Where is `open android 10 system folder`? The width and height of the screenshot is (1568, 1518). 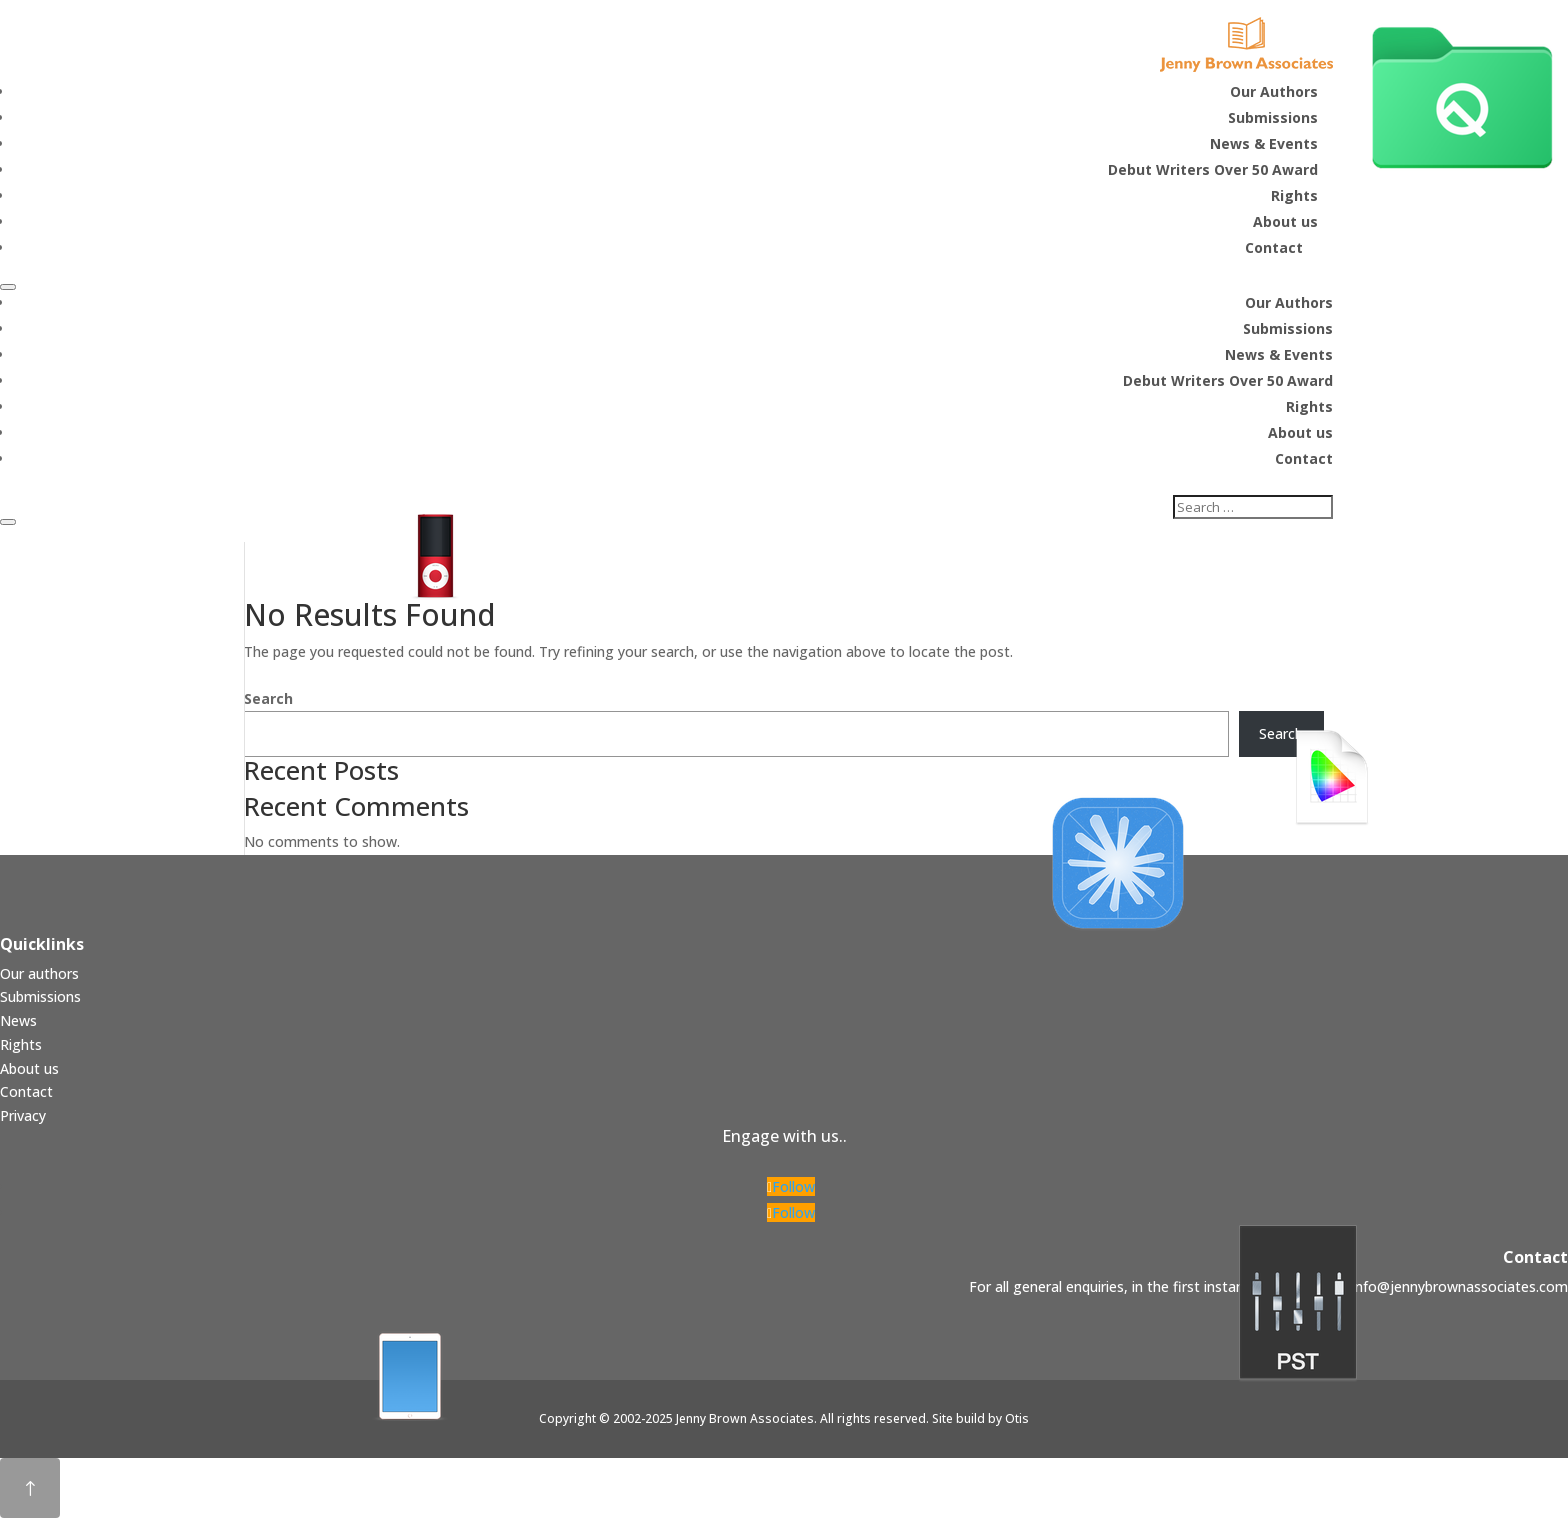
open android 10 system folder is located at coordinates (1461, 102).